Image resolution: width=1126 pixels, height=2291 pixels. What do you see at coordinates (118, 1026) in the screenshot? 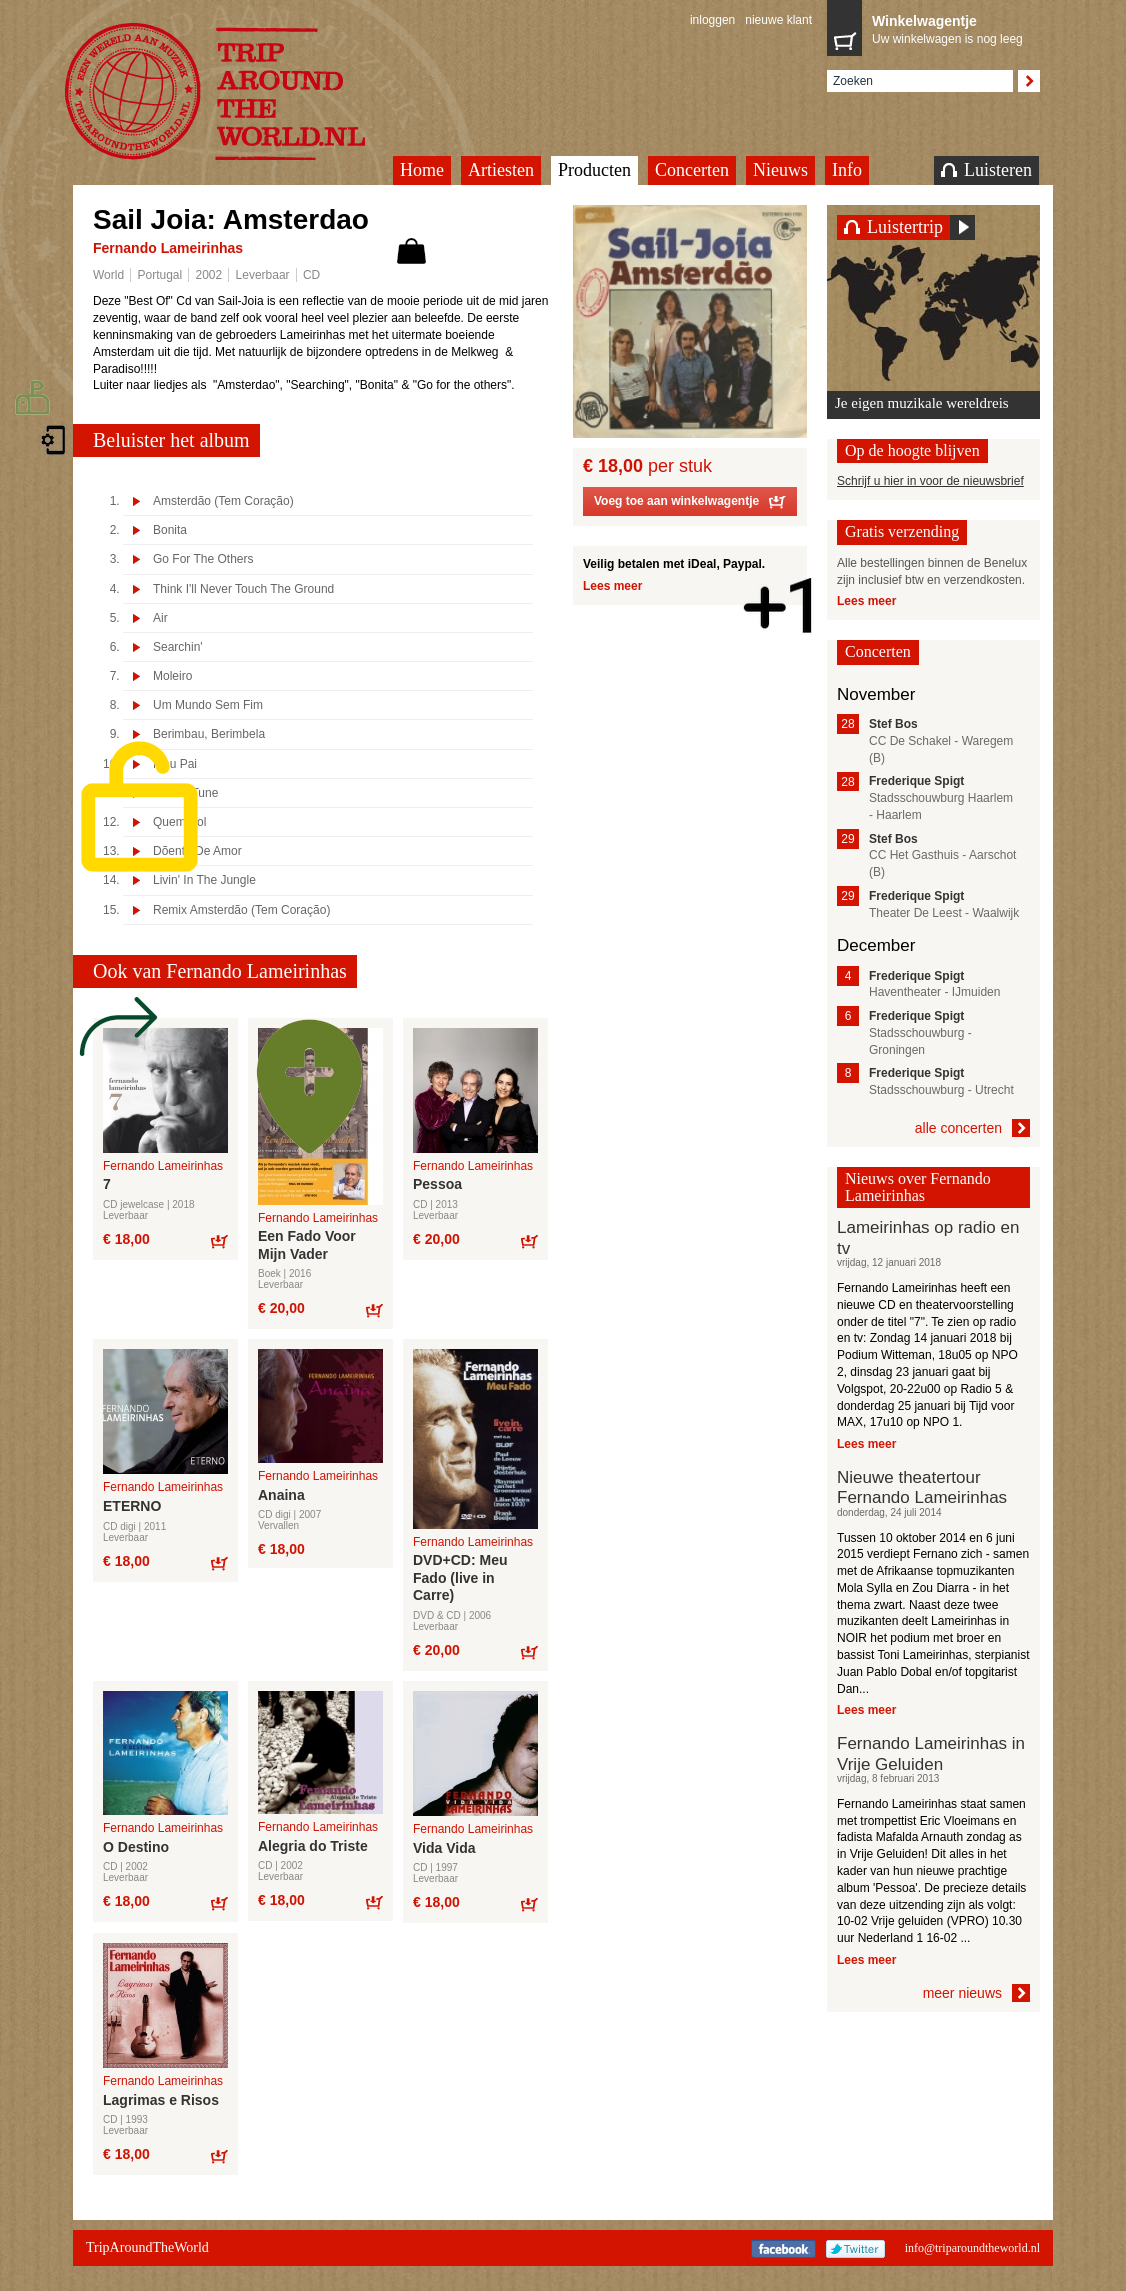
I see `share or forward content` at bounding box center [118, 1026].